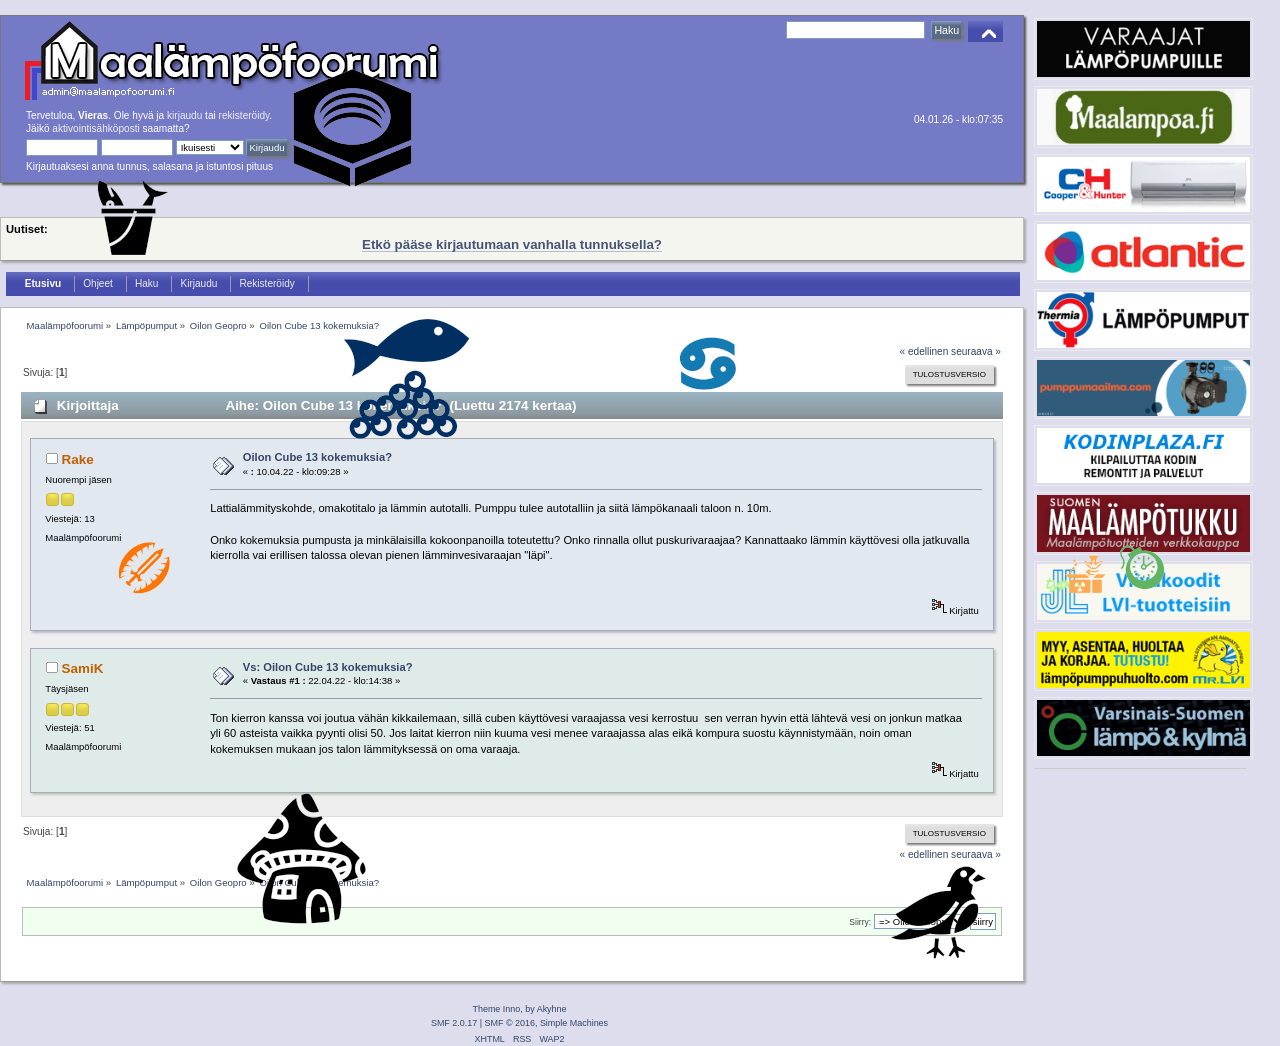  What do you see at coordinates (1085, 572) in the screenshot?
I see `indicates a failed or negative quantum experiment outcome` at bounding box center [1085, 572].